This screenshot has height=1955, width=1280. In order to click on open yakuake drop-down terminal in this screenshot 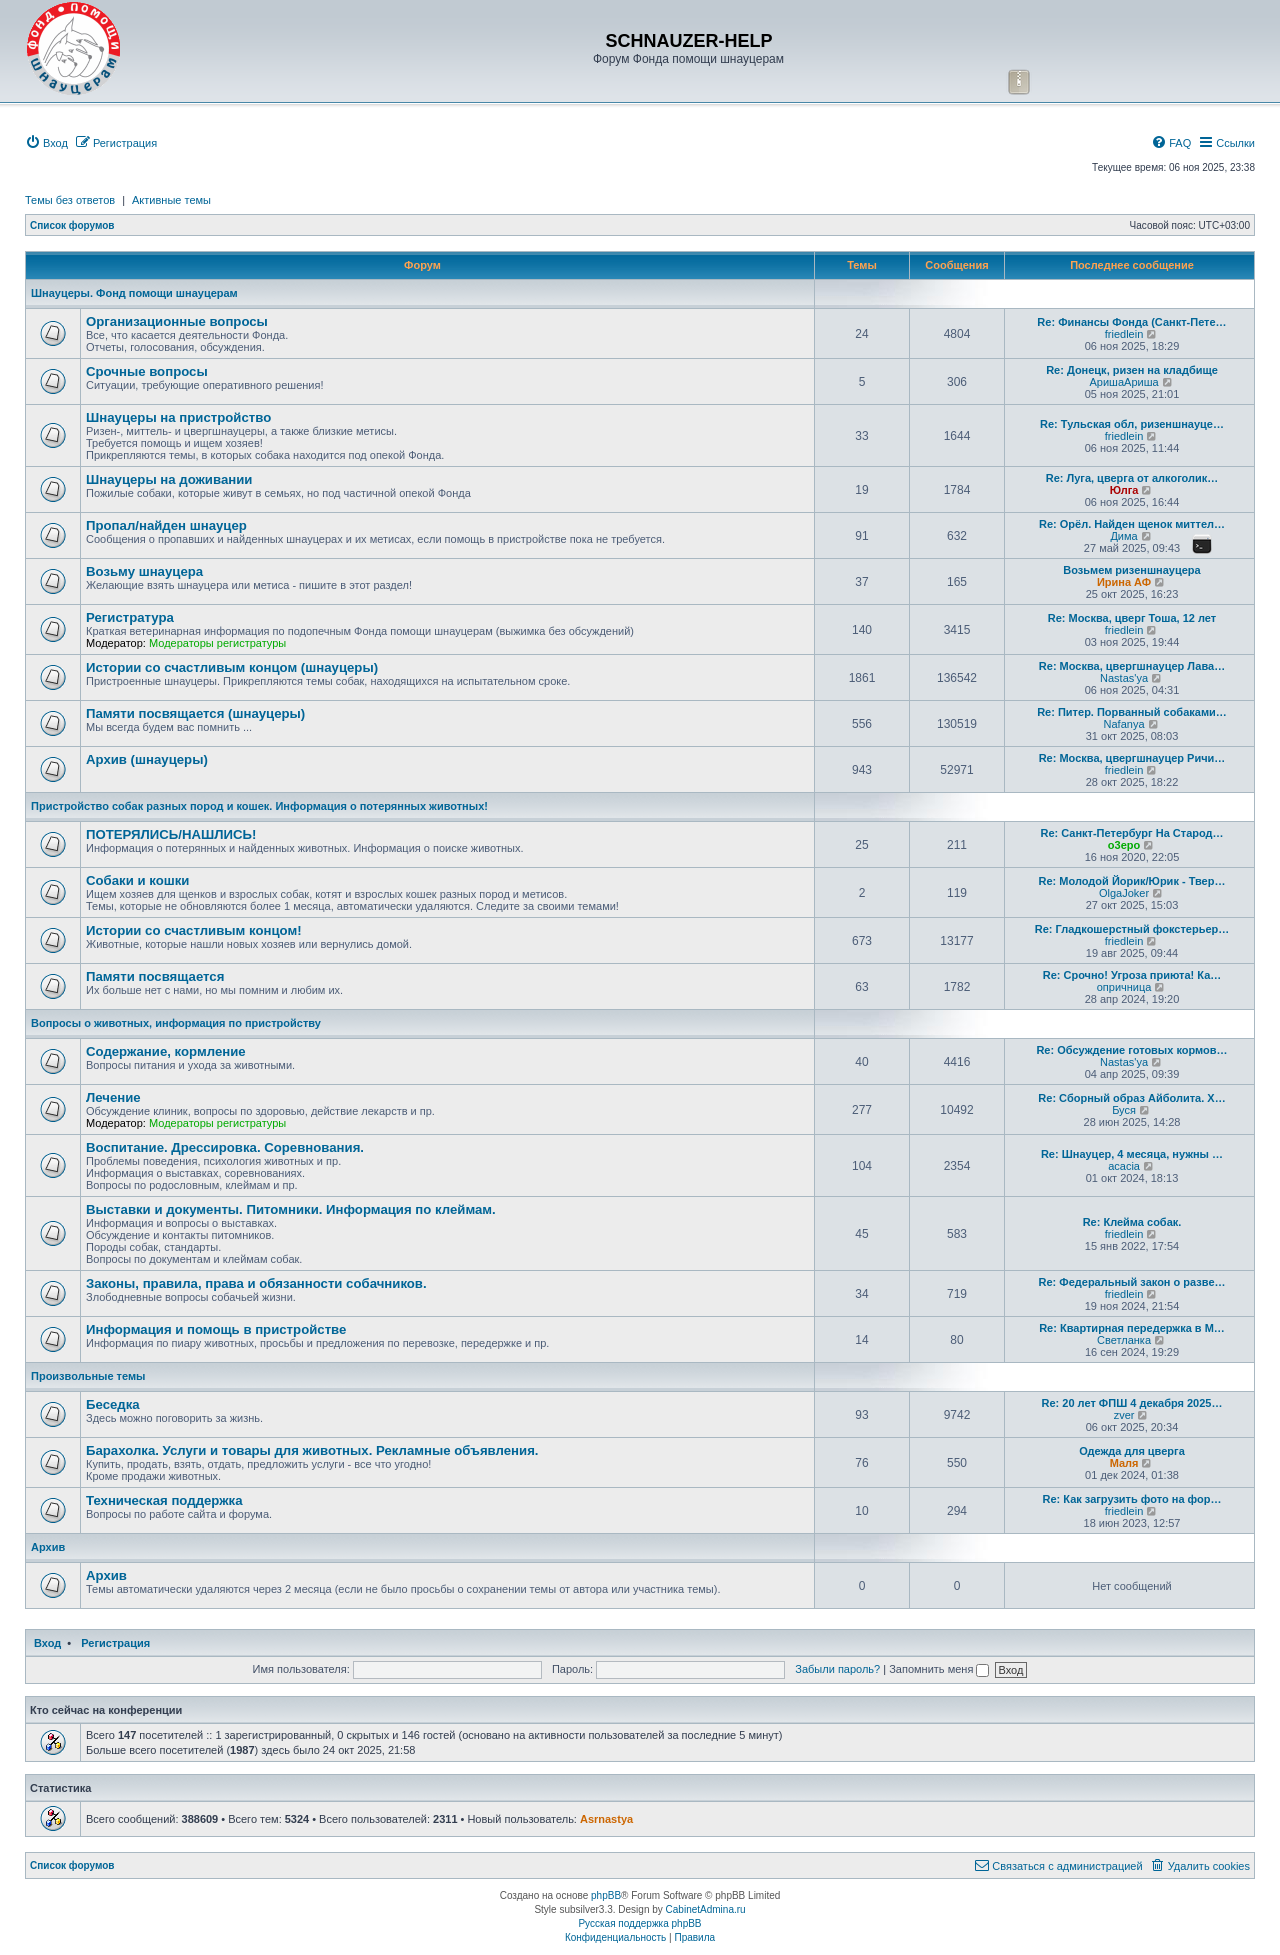, I will do `click(1202, 544)`.